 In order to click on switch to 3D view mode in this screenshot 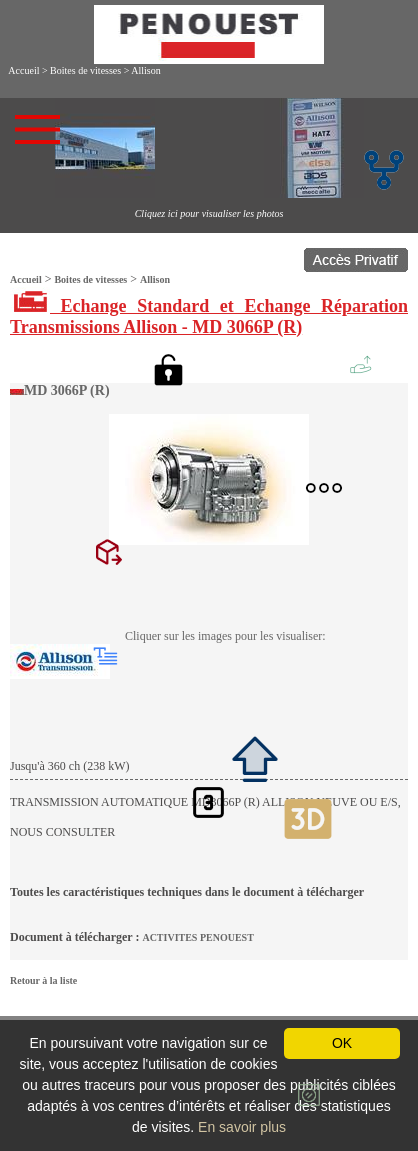, I will do `click(308, 819)`.